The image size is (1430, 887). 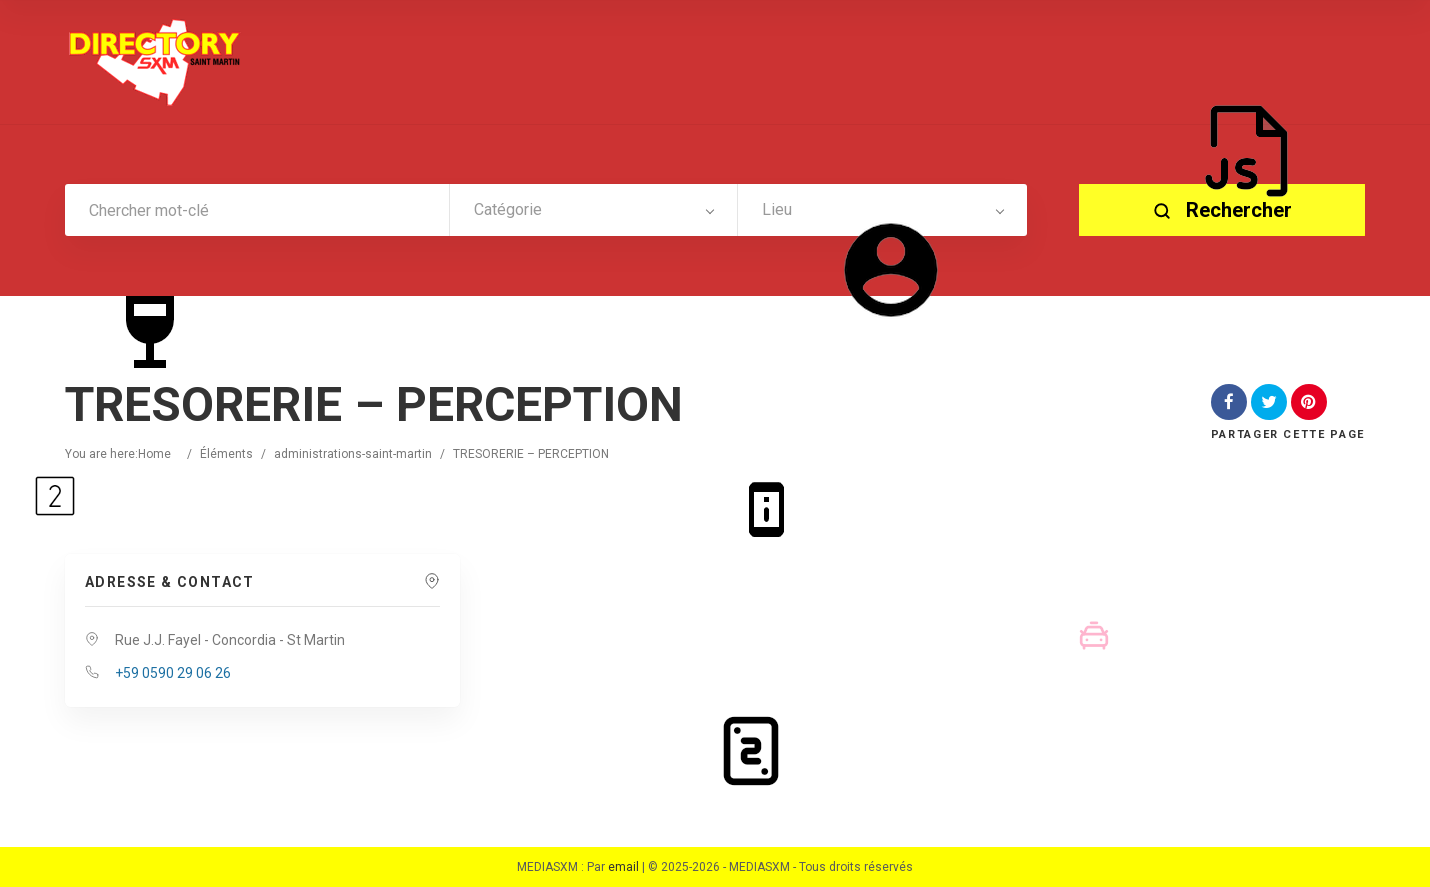 What do you see at coordinates (1249, 151) in the screenshot?
I see `javascript file` at bounding box center [1249, 151].